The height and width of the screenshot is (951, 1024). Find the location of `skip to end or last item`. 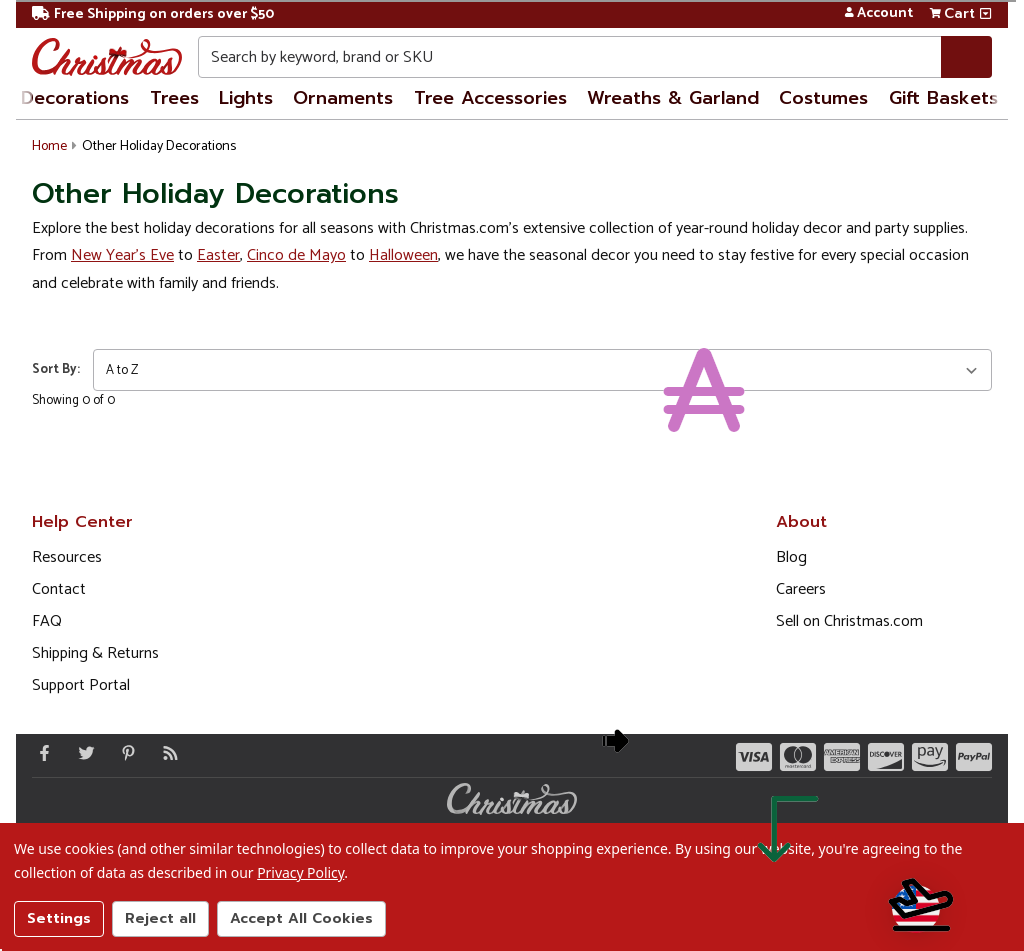

skip to end or last item is located at coordinates (616, 741).